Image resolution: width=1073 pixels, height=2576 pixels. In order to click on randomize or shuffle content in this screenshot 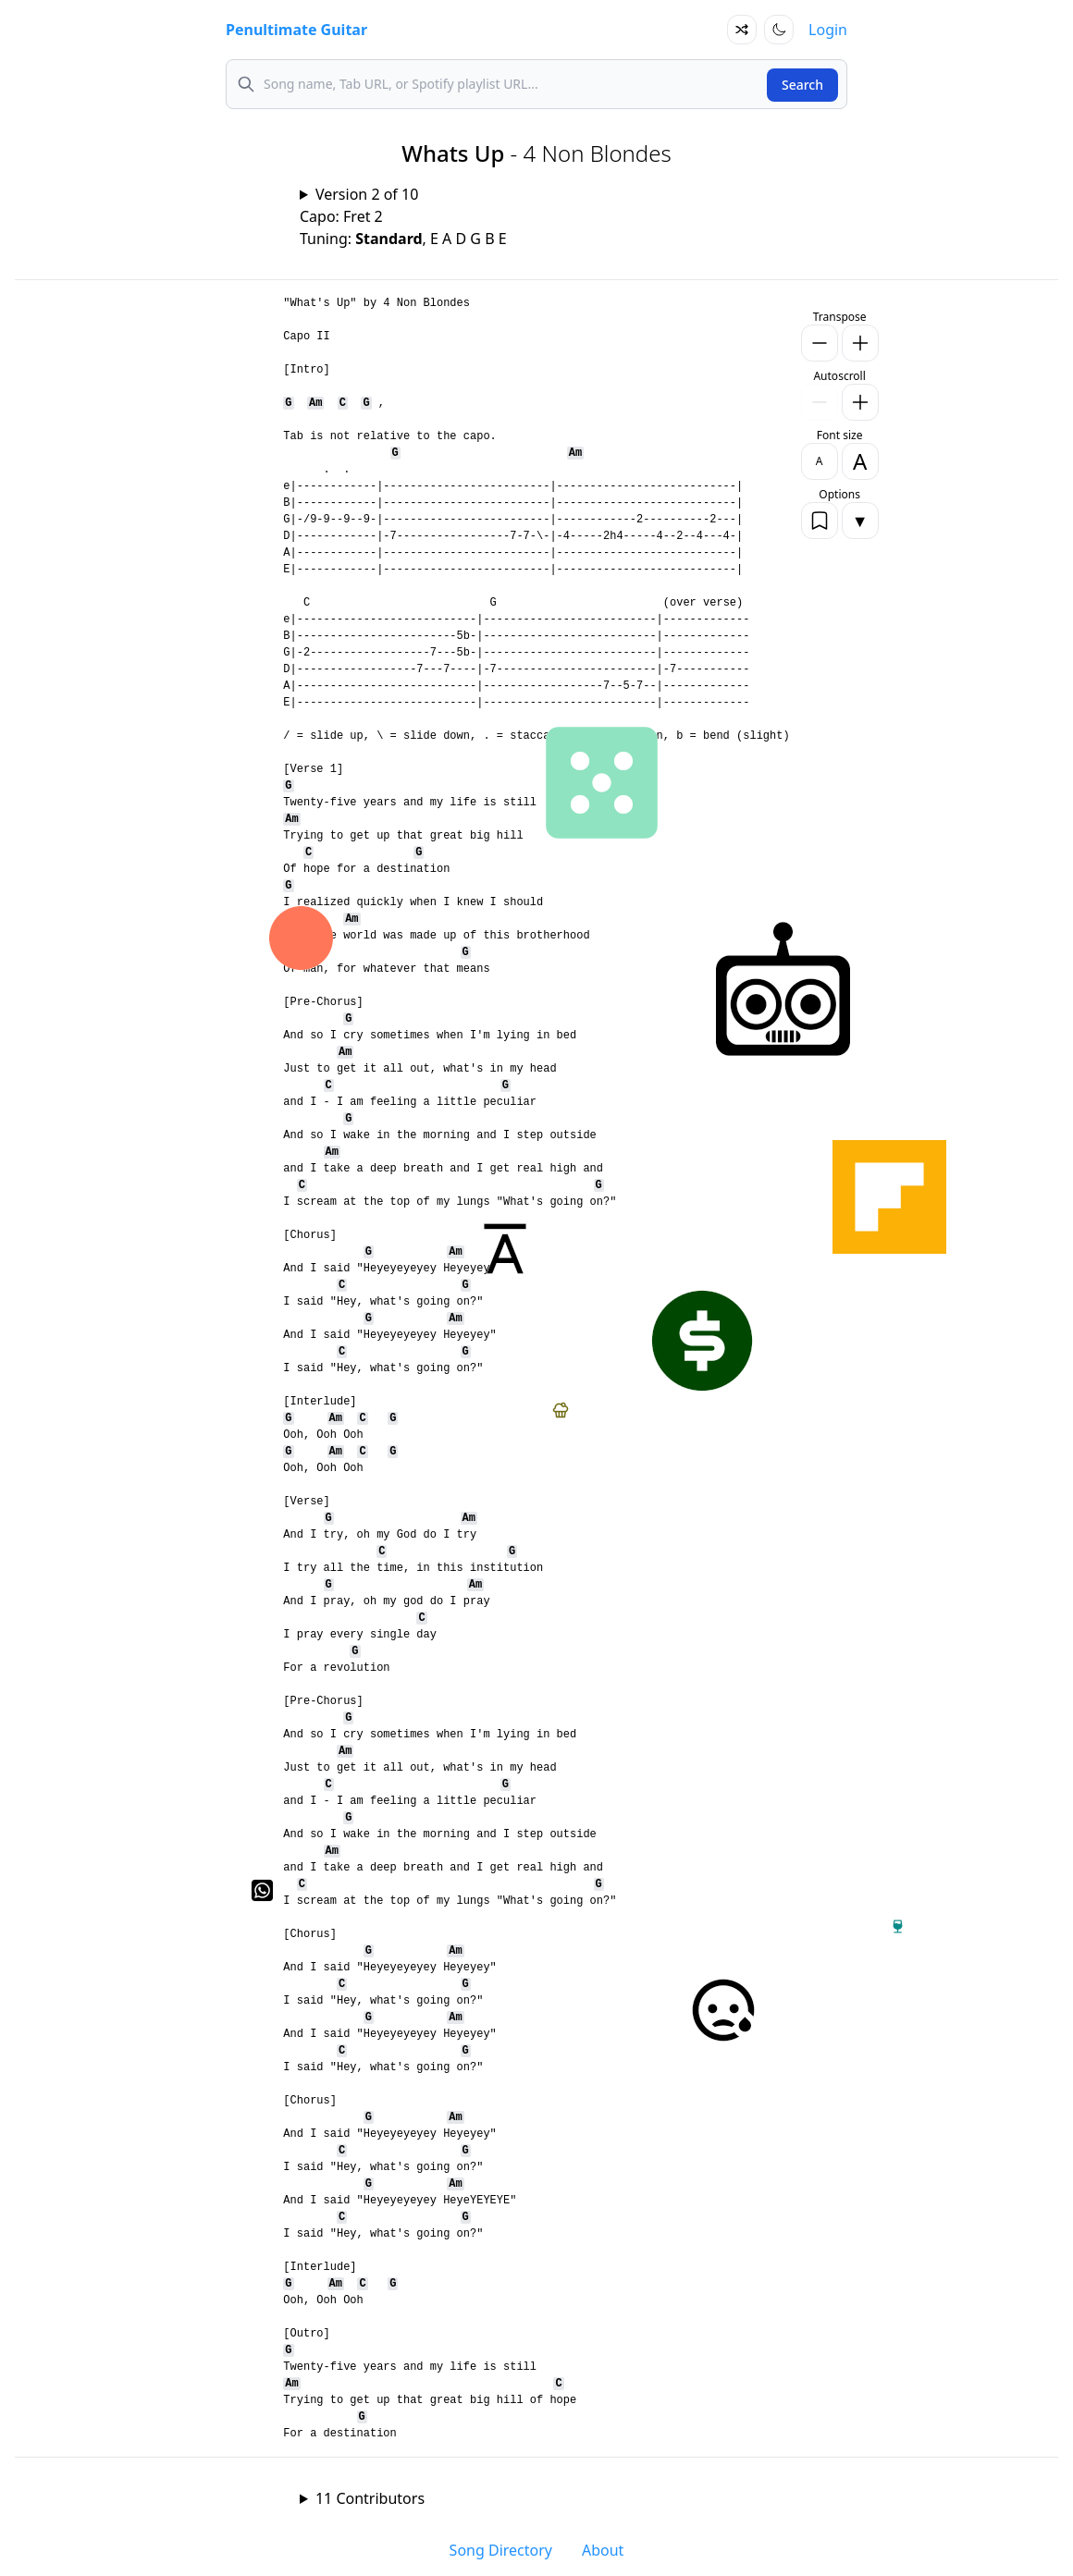, I will do `click(601, 782)`.